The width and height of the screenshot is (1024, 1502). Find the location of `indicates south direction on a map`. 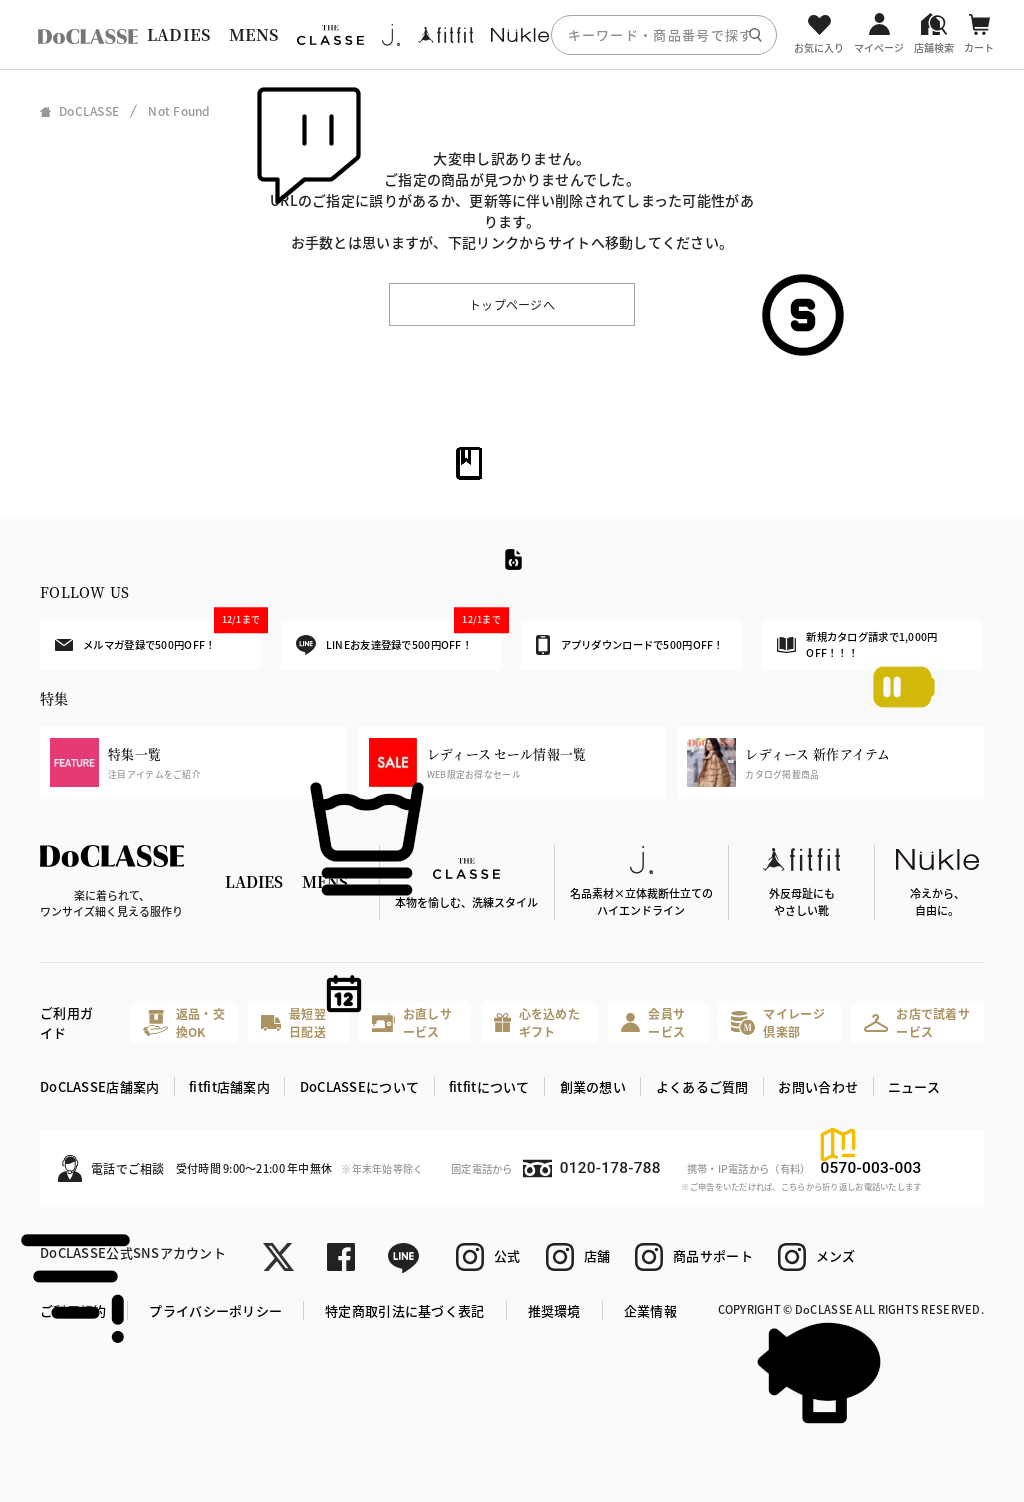

indicates south direction on a map is located at coordinates (803, 315).